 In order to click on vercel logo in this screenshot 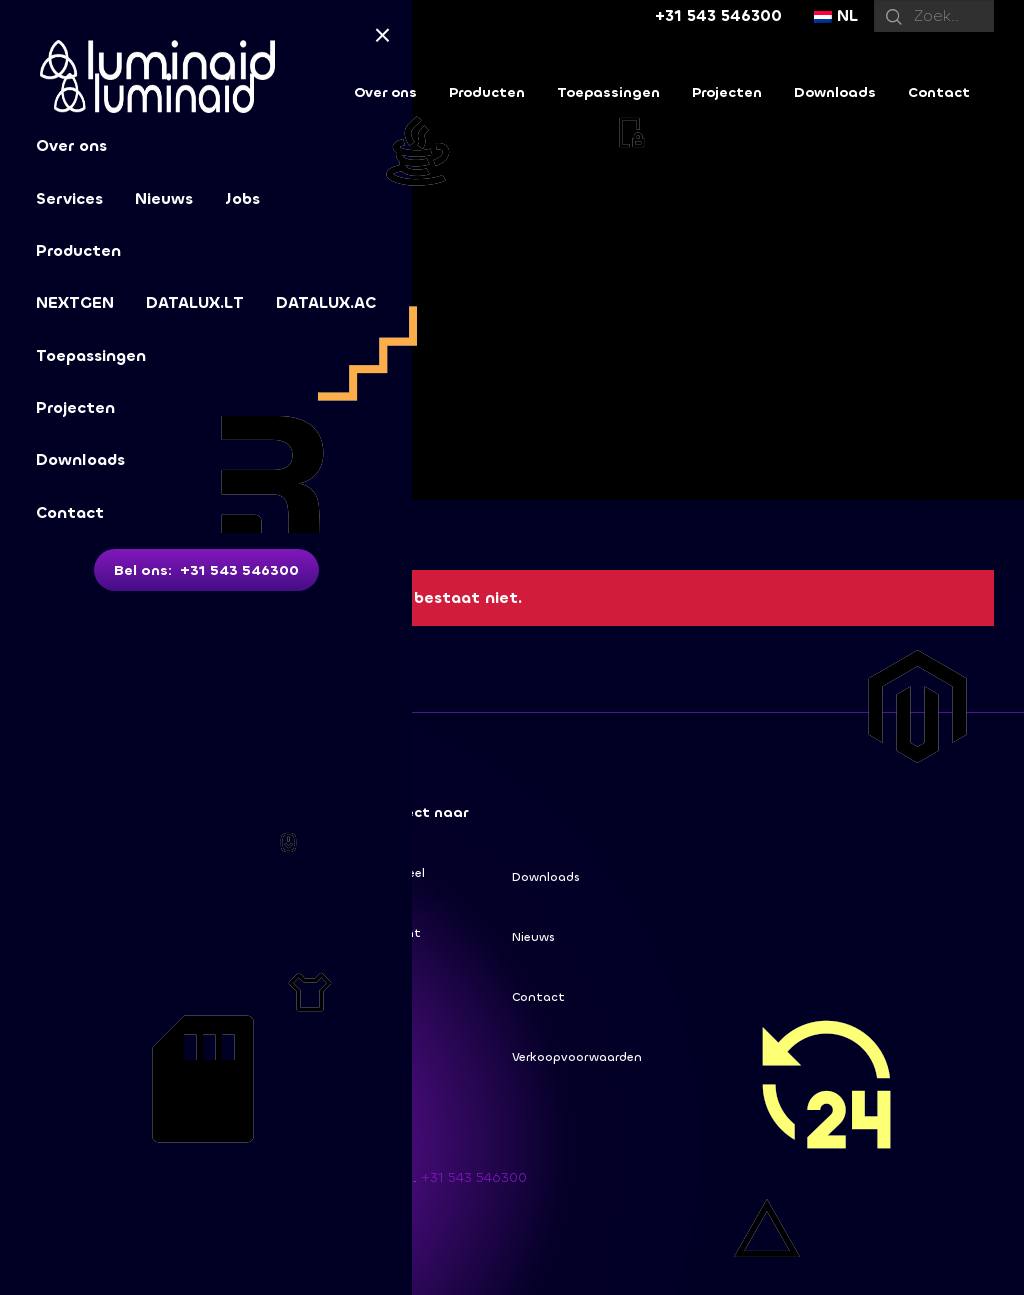, I will do `click(767, 1228)`.